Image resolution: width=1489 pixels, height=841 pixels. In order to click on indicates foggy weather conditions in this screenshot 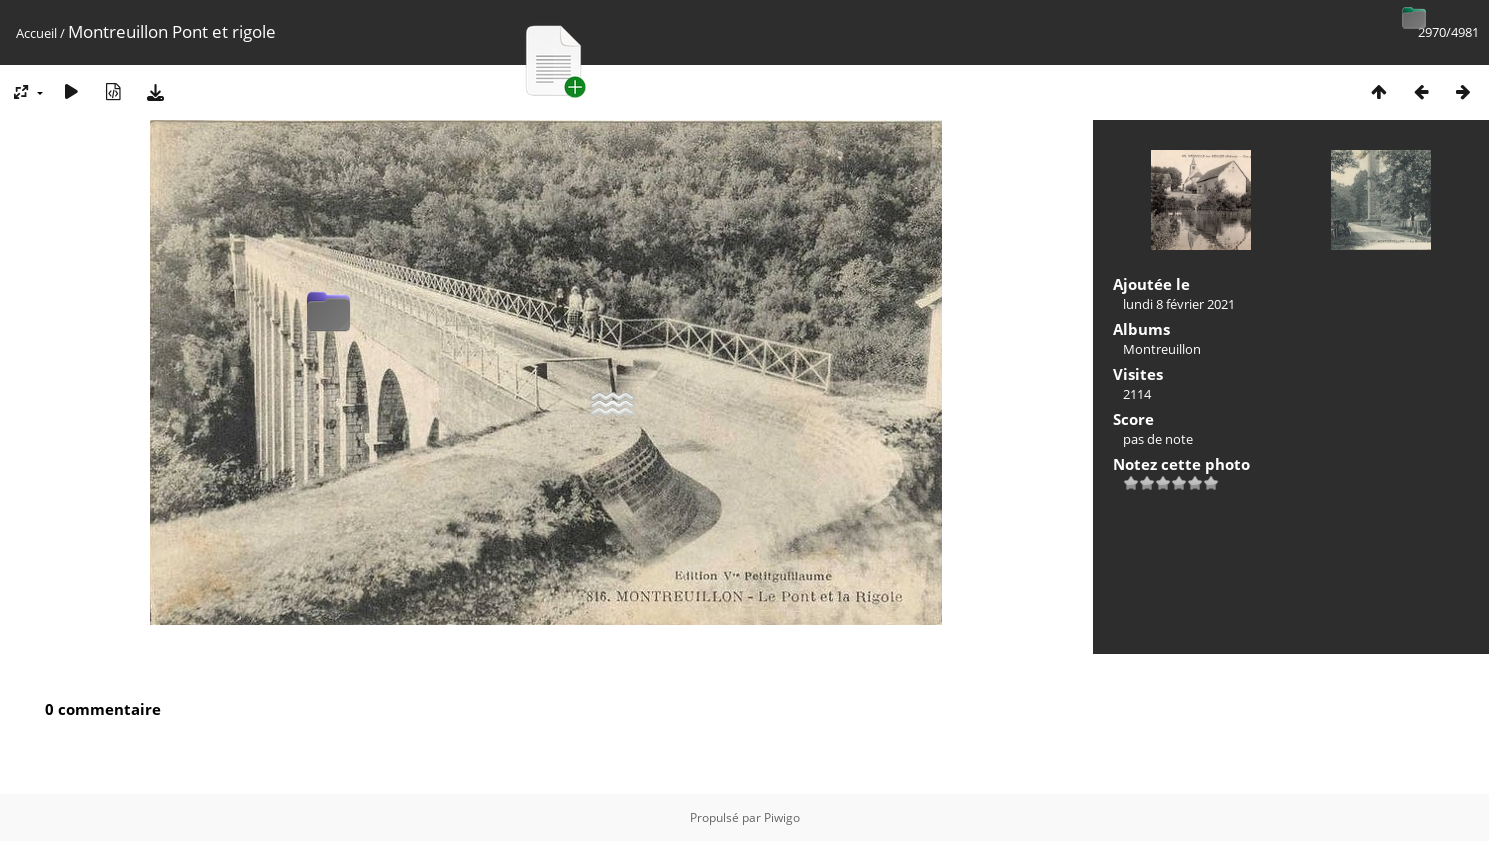, I will do `click(613, 403)`.